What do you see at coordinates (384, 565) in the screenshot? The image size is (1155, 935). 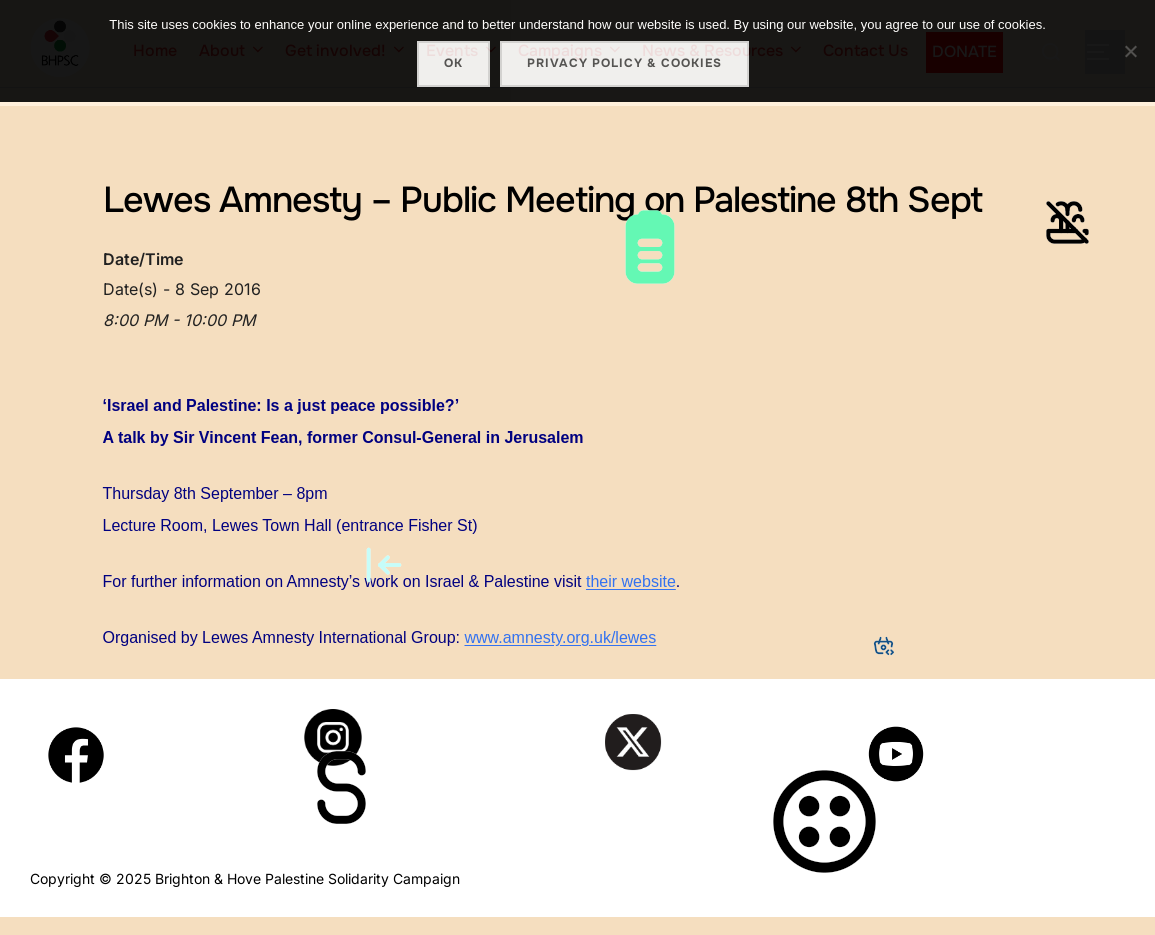 I see `collapse sidebar or panel` at bounding box center [384, 565].